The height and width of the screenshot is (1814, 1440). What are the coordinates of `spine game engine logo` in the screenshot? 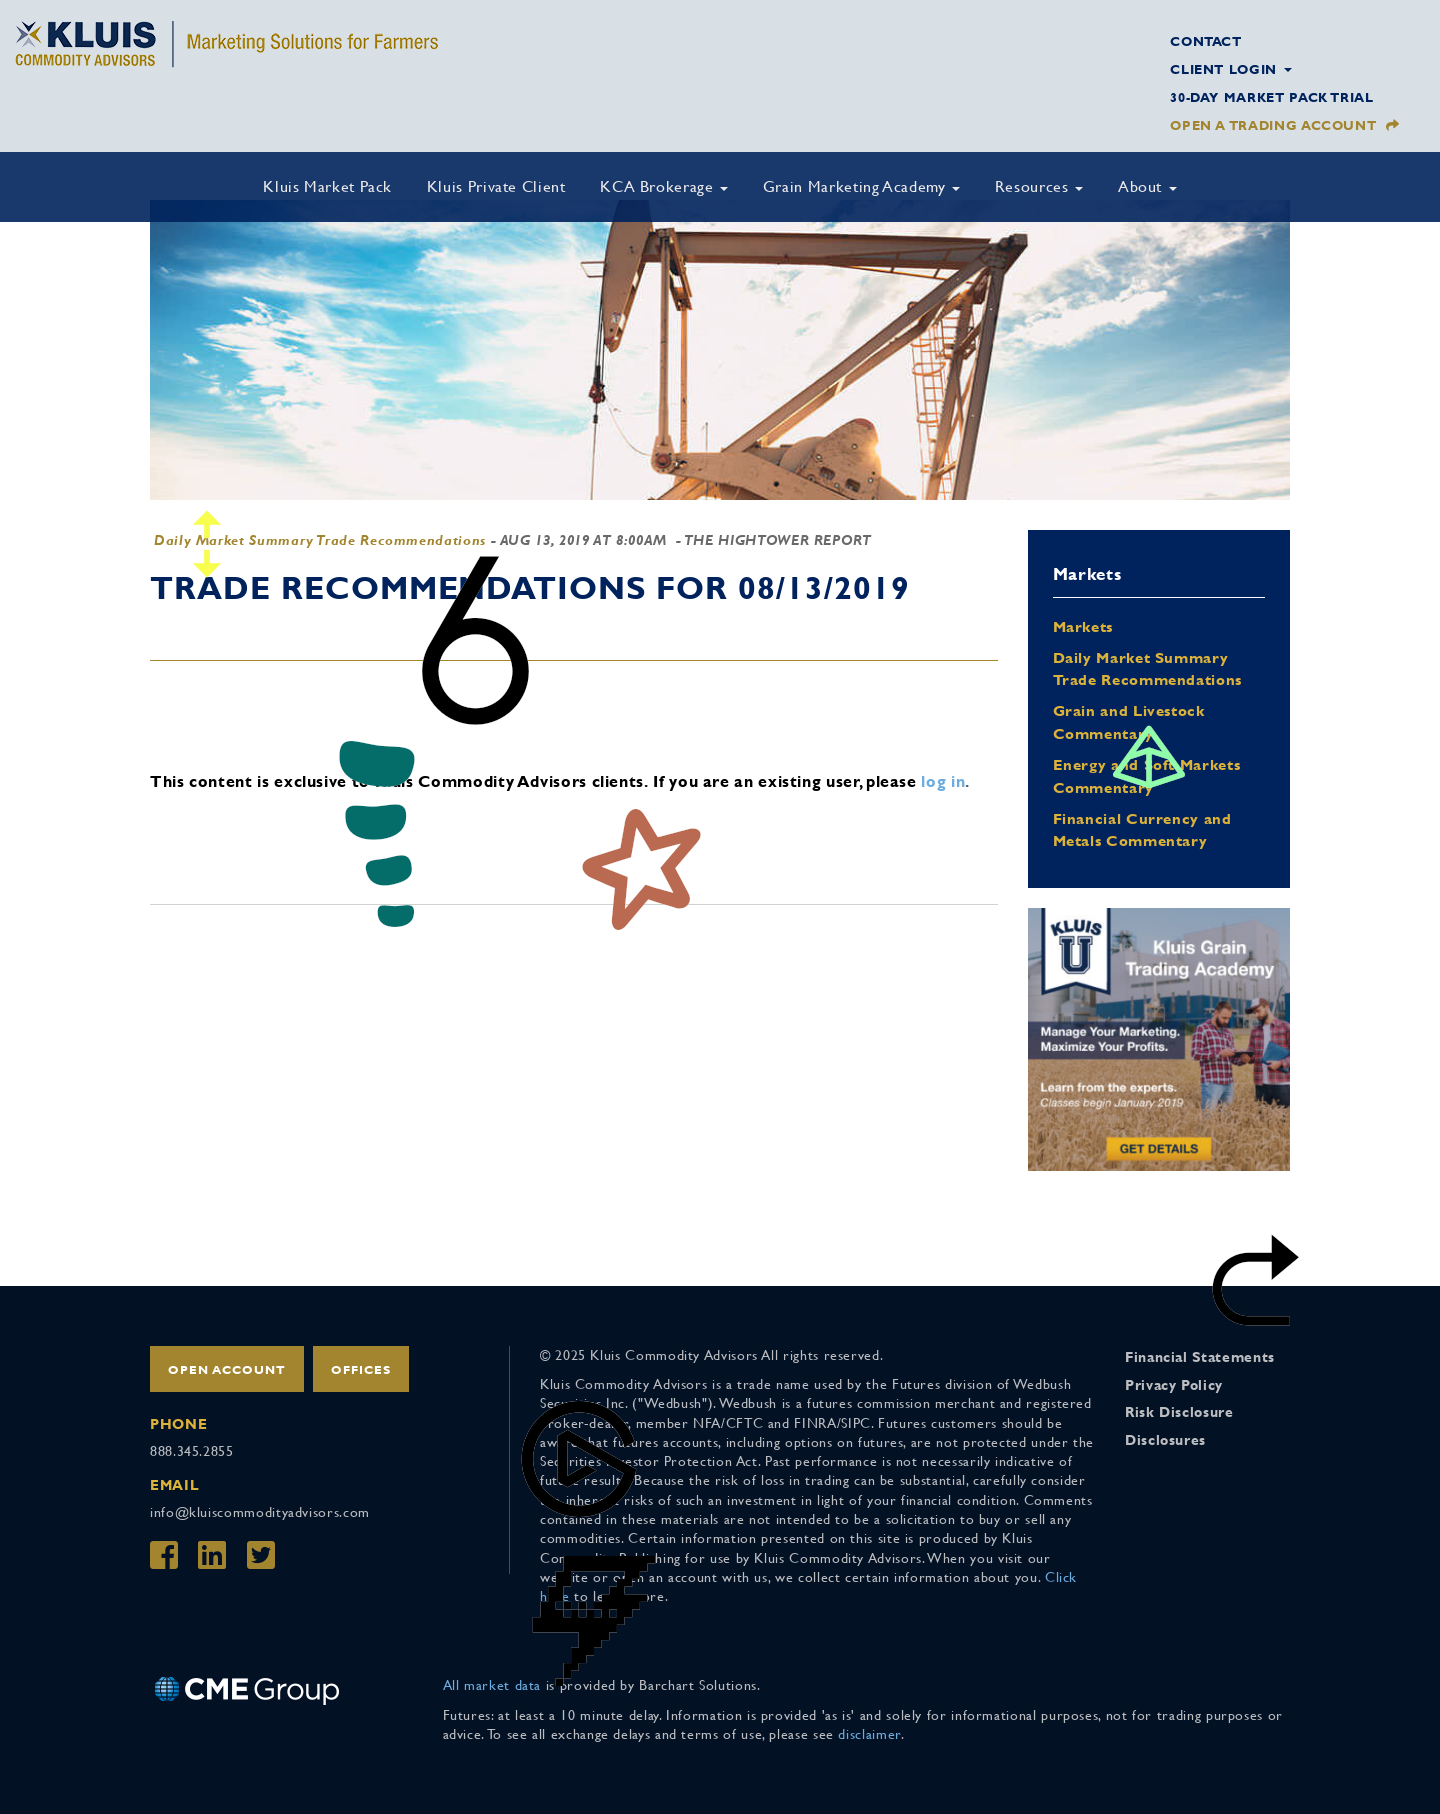 It's located at (377, 834).